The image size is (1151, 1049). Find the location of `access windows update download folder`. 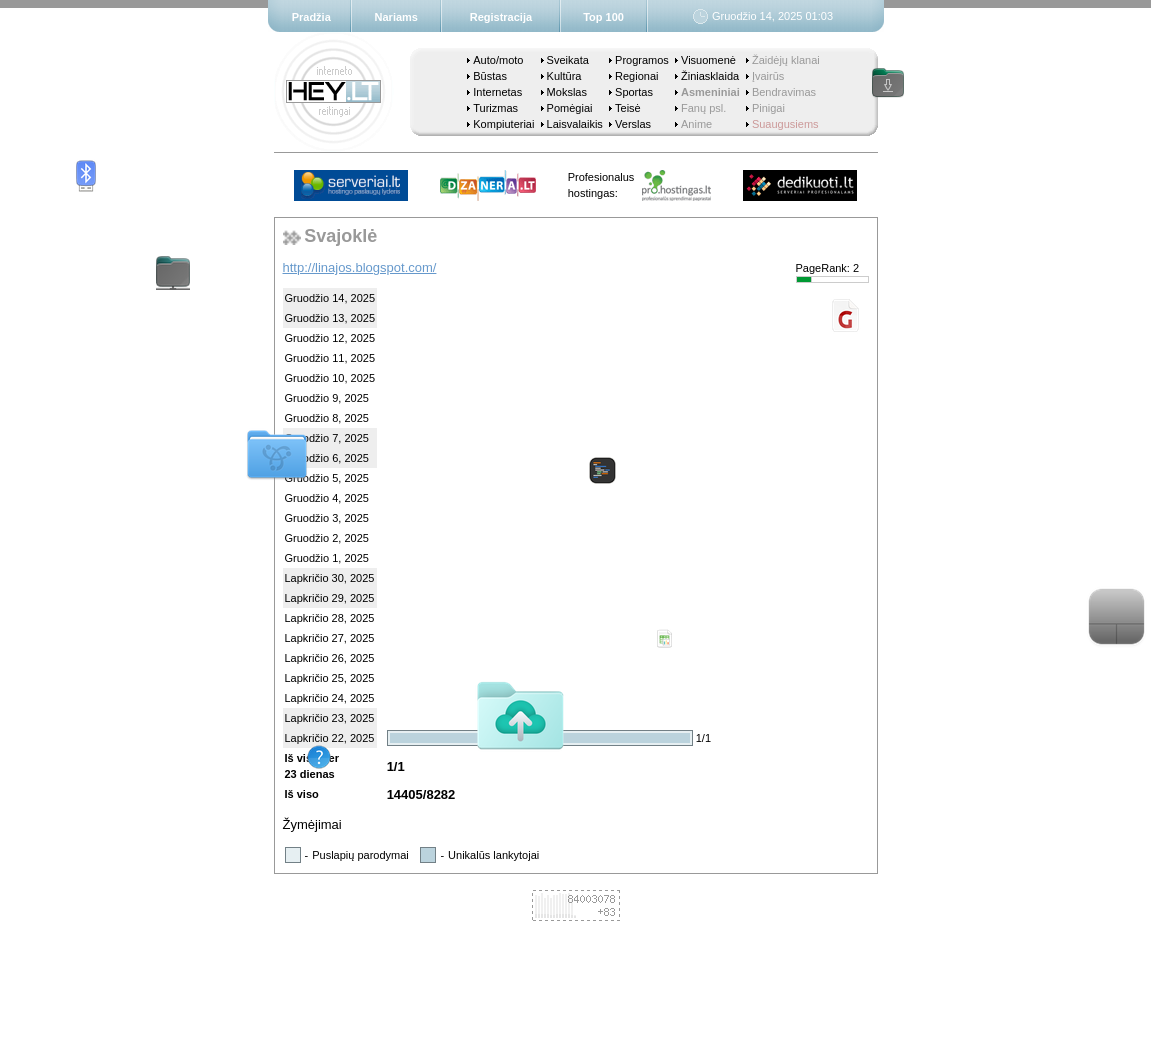

access windows update download folder is located at coordinates (520, 718).